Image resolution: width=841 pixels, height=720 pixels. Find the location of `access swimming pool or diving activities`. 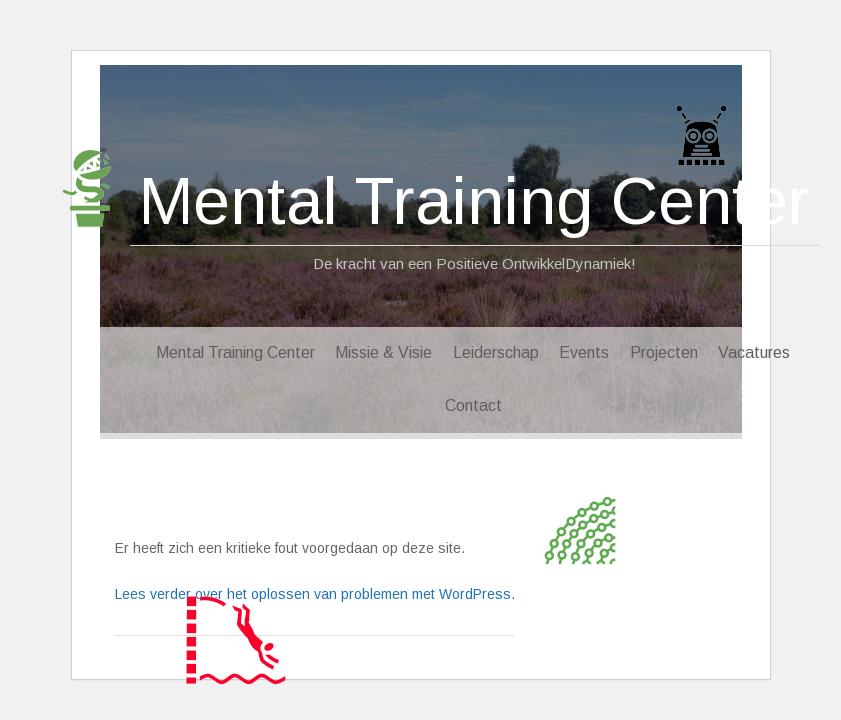

access swimming pool or diving activities is located at coordinates (235, 635).